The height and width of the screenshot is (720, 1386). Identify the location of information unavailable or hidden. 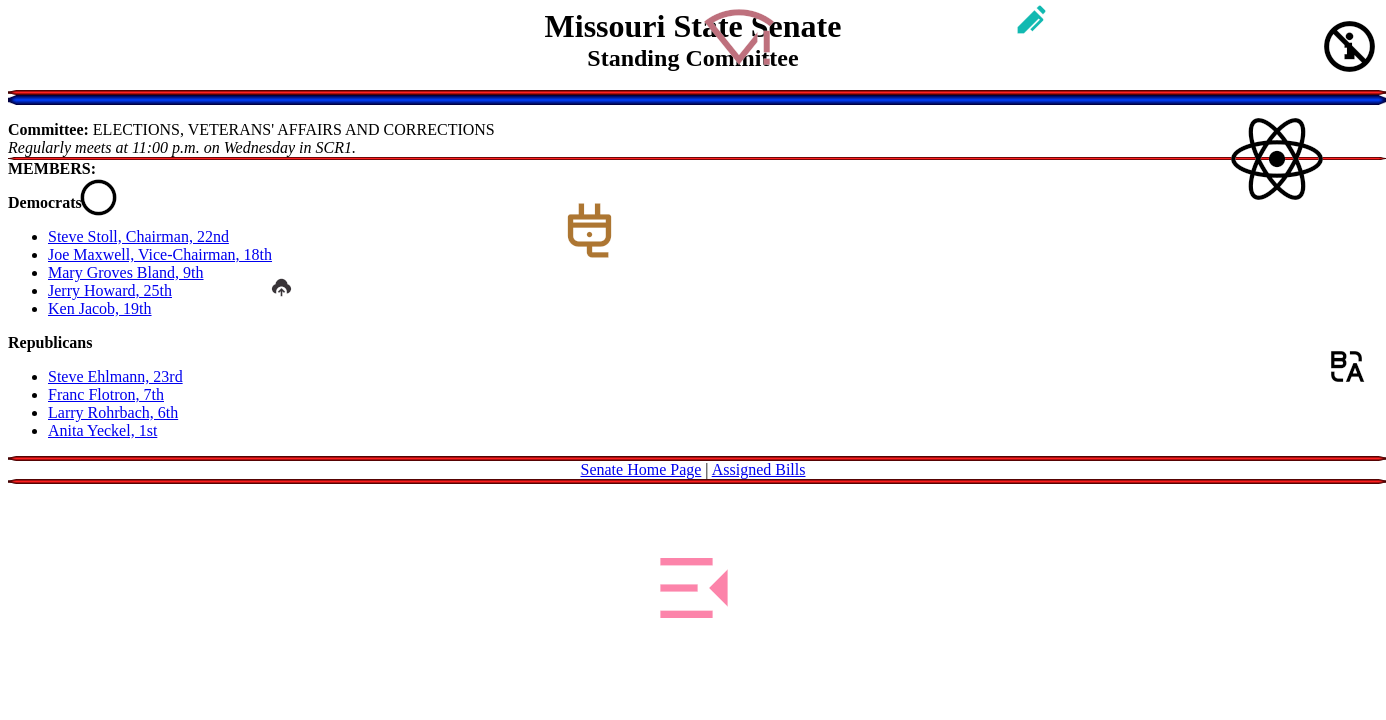
(1349, 46).